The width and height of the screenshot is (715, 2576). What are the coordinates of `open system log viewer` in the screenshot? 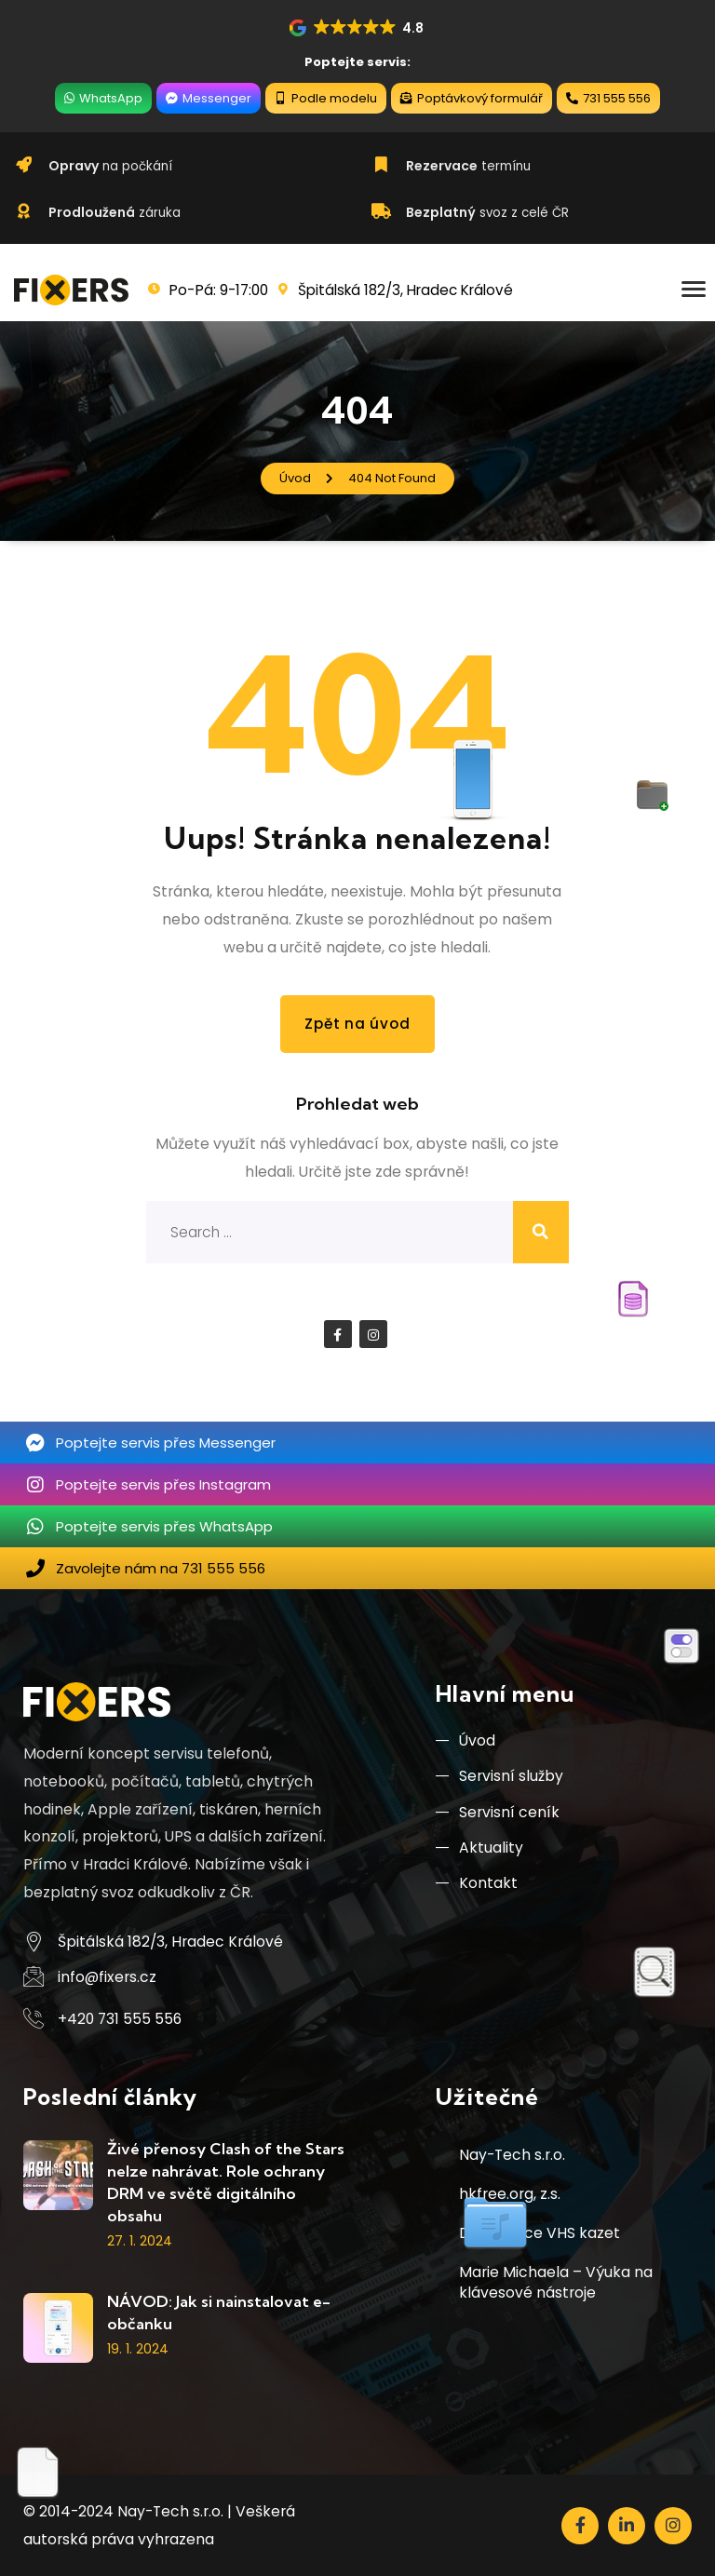 It's located at (654, 1972).